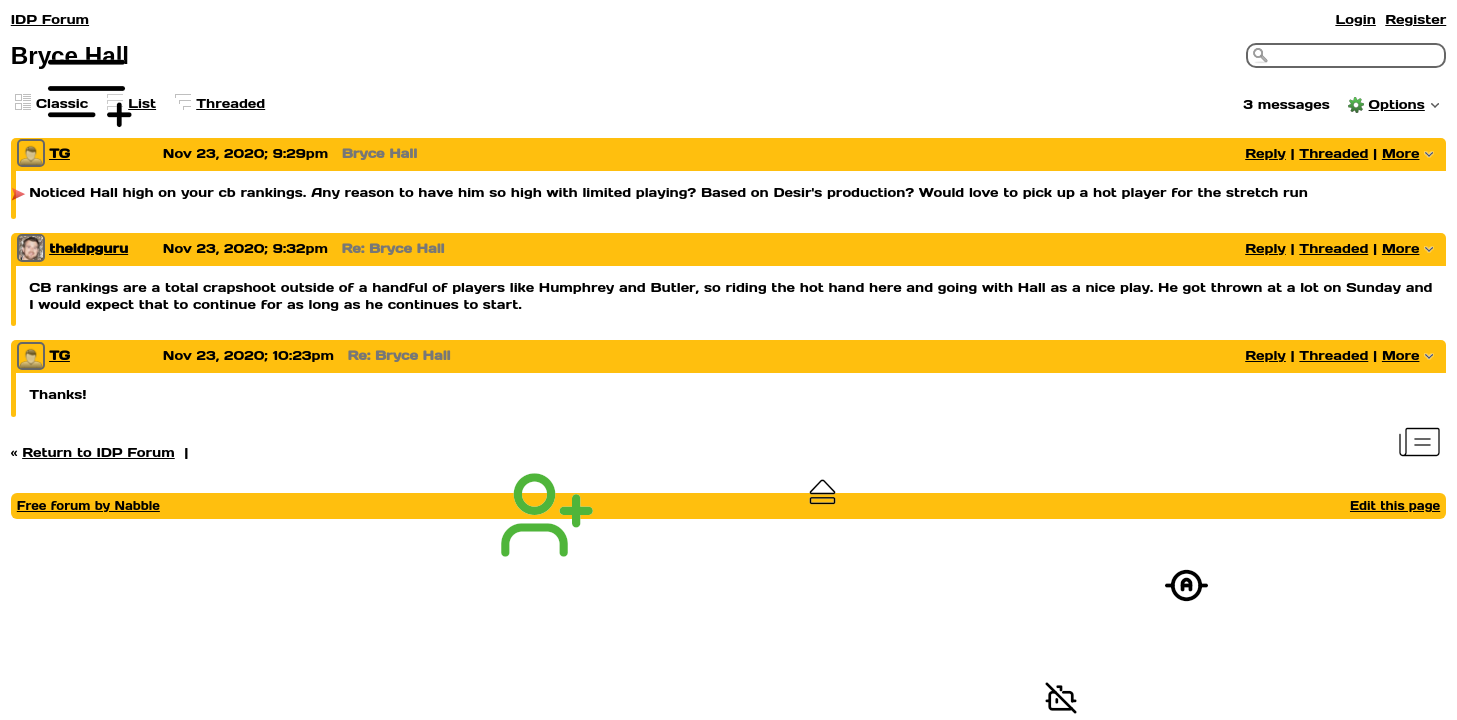 Image resolution: width=1457 pixels, height=720 pixels. Describe the element at coordinates (822, 493) in the screenshot. I see `eject media or disc from device` at that location.